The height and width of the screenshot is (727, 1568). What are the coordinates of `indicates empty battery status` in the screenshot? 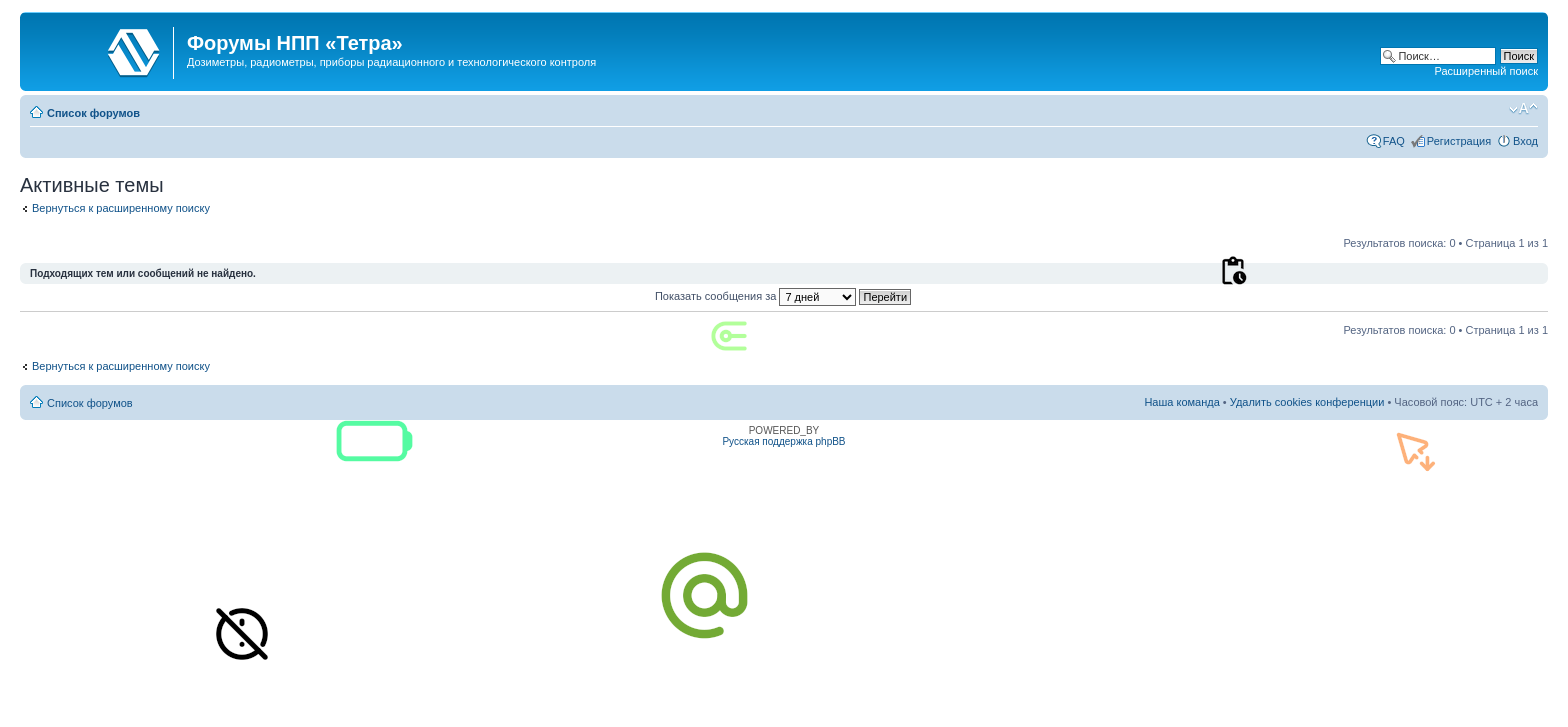 It's located at (374, 438).